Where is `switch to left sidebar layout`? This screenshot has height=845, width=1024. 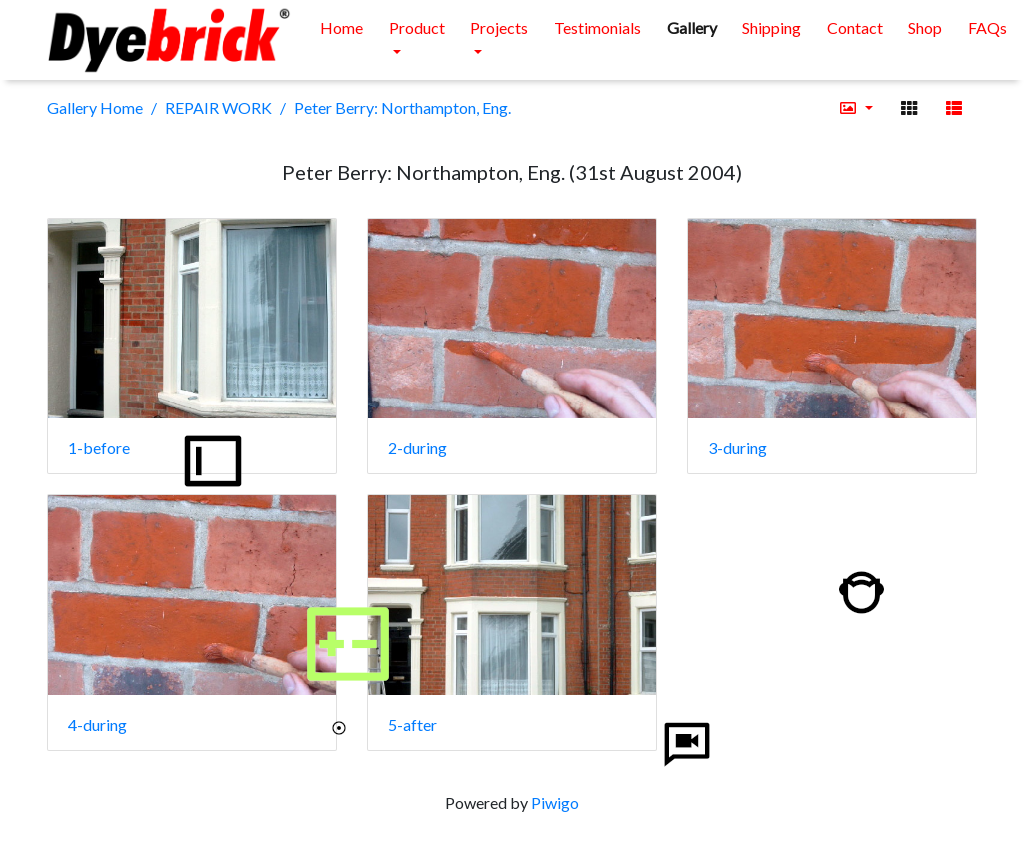
switch to left sidebar layout is located at coordinates (213, 461).